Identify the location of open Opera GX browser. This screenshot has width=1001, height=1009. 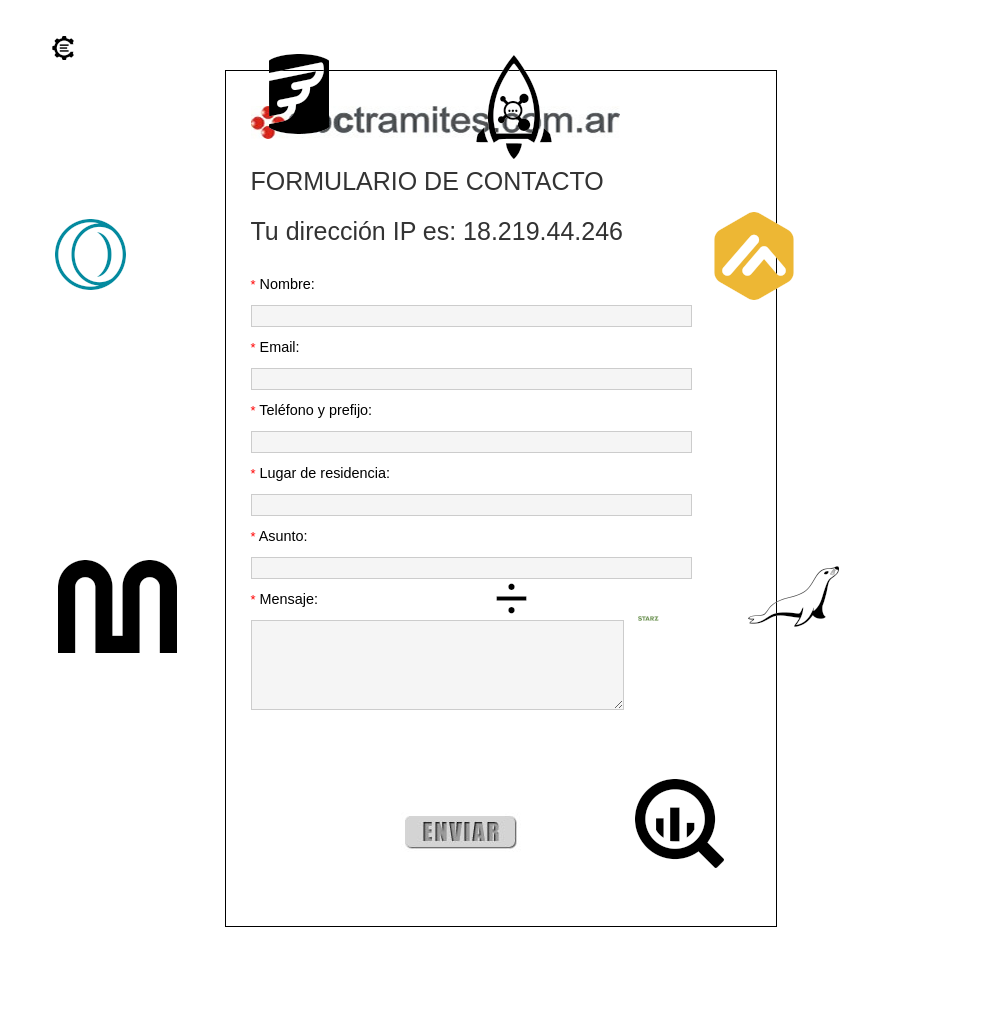
(90, 254).